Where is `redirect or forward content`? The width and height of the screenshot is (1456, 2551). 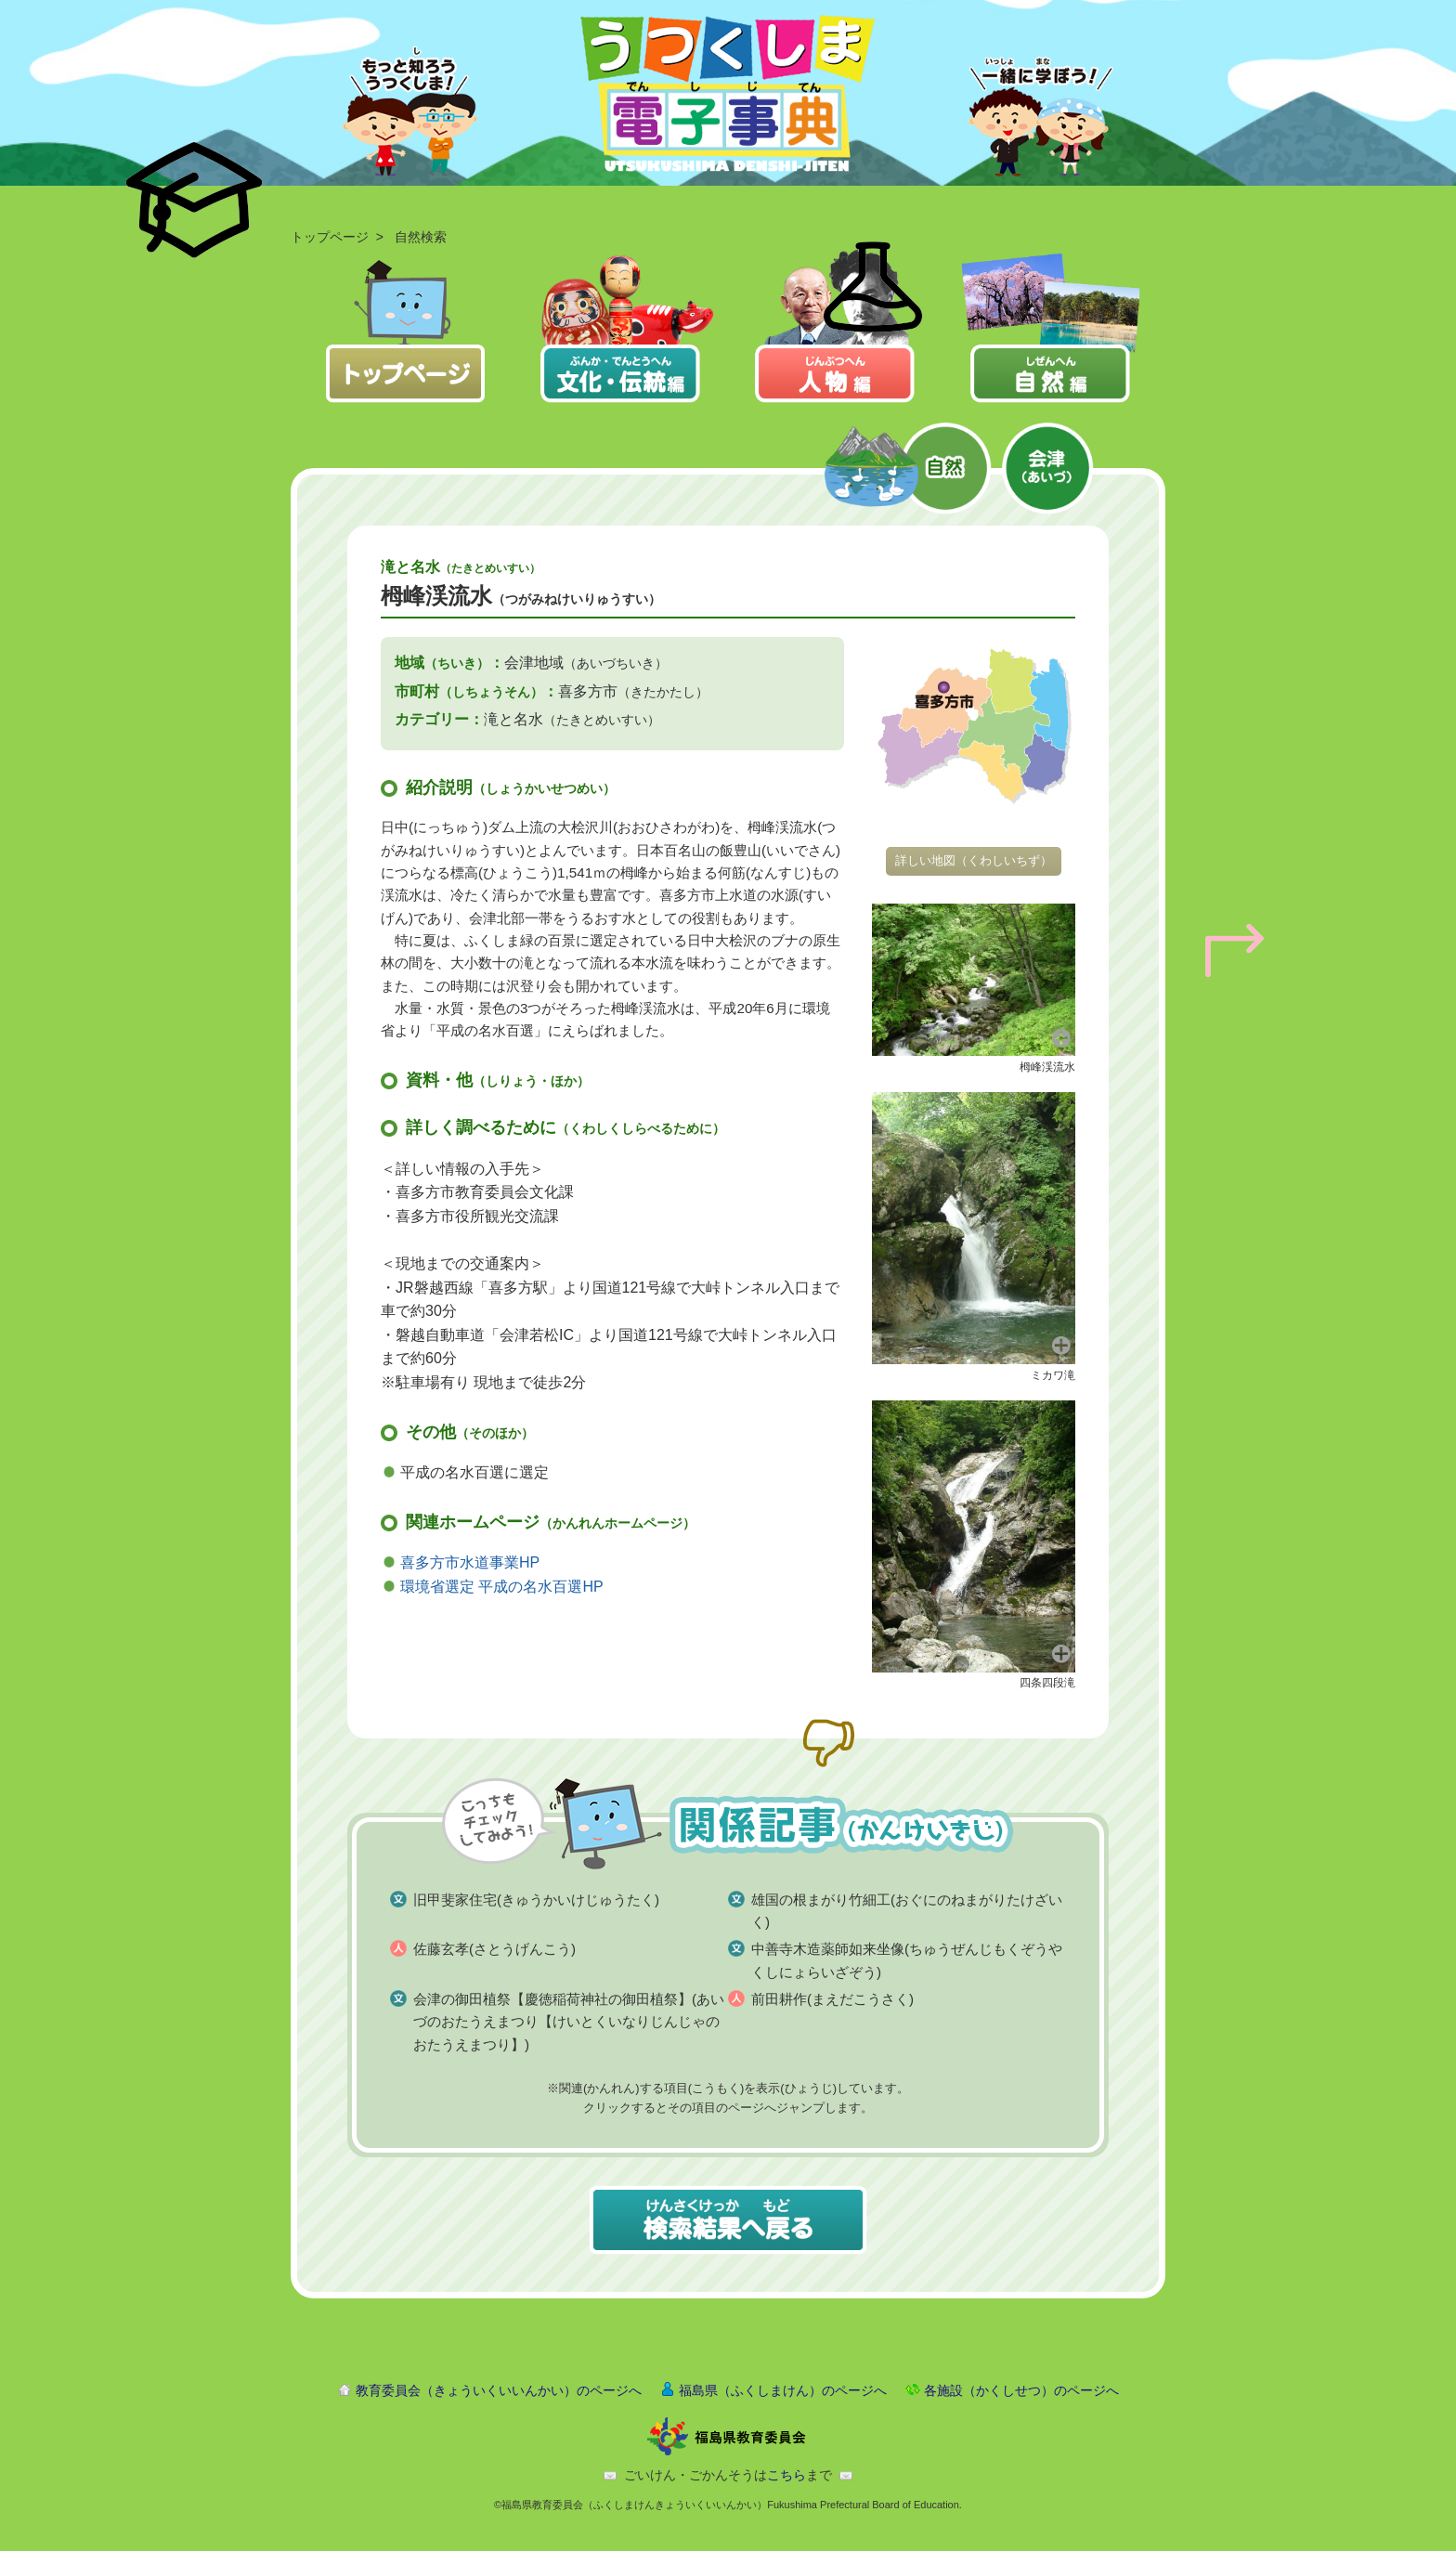 redirect or forward content is located at coordinates (1234, 950).